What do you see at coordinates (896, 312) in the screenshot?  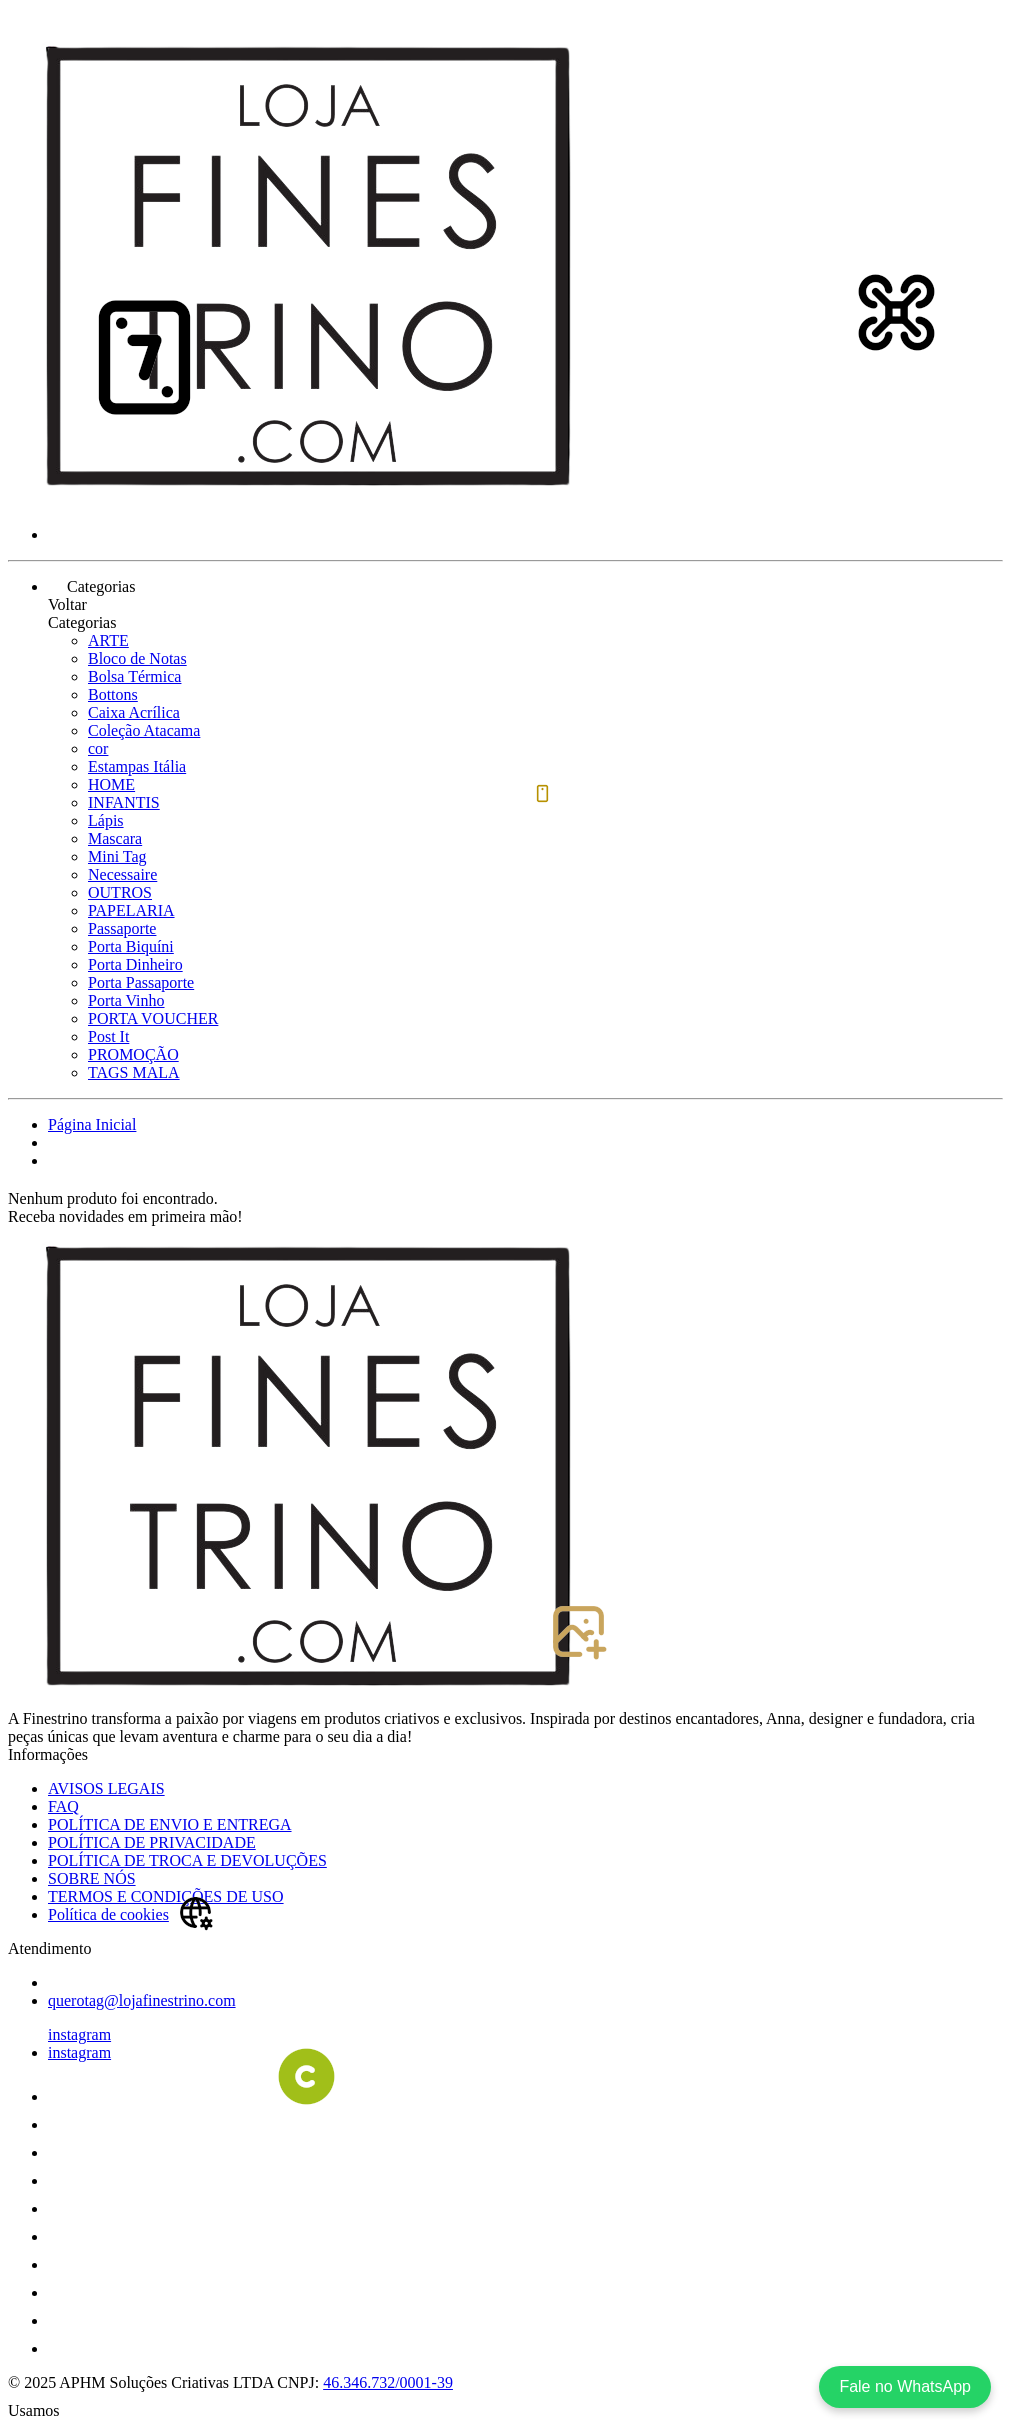 I see `access drone controls` at bounding box center [896, 312].